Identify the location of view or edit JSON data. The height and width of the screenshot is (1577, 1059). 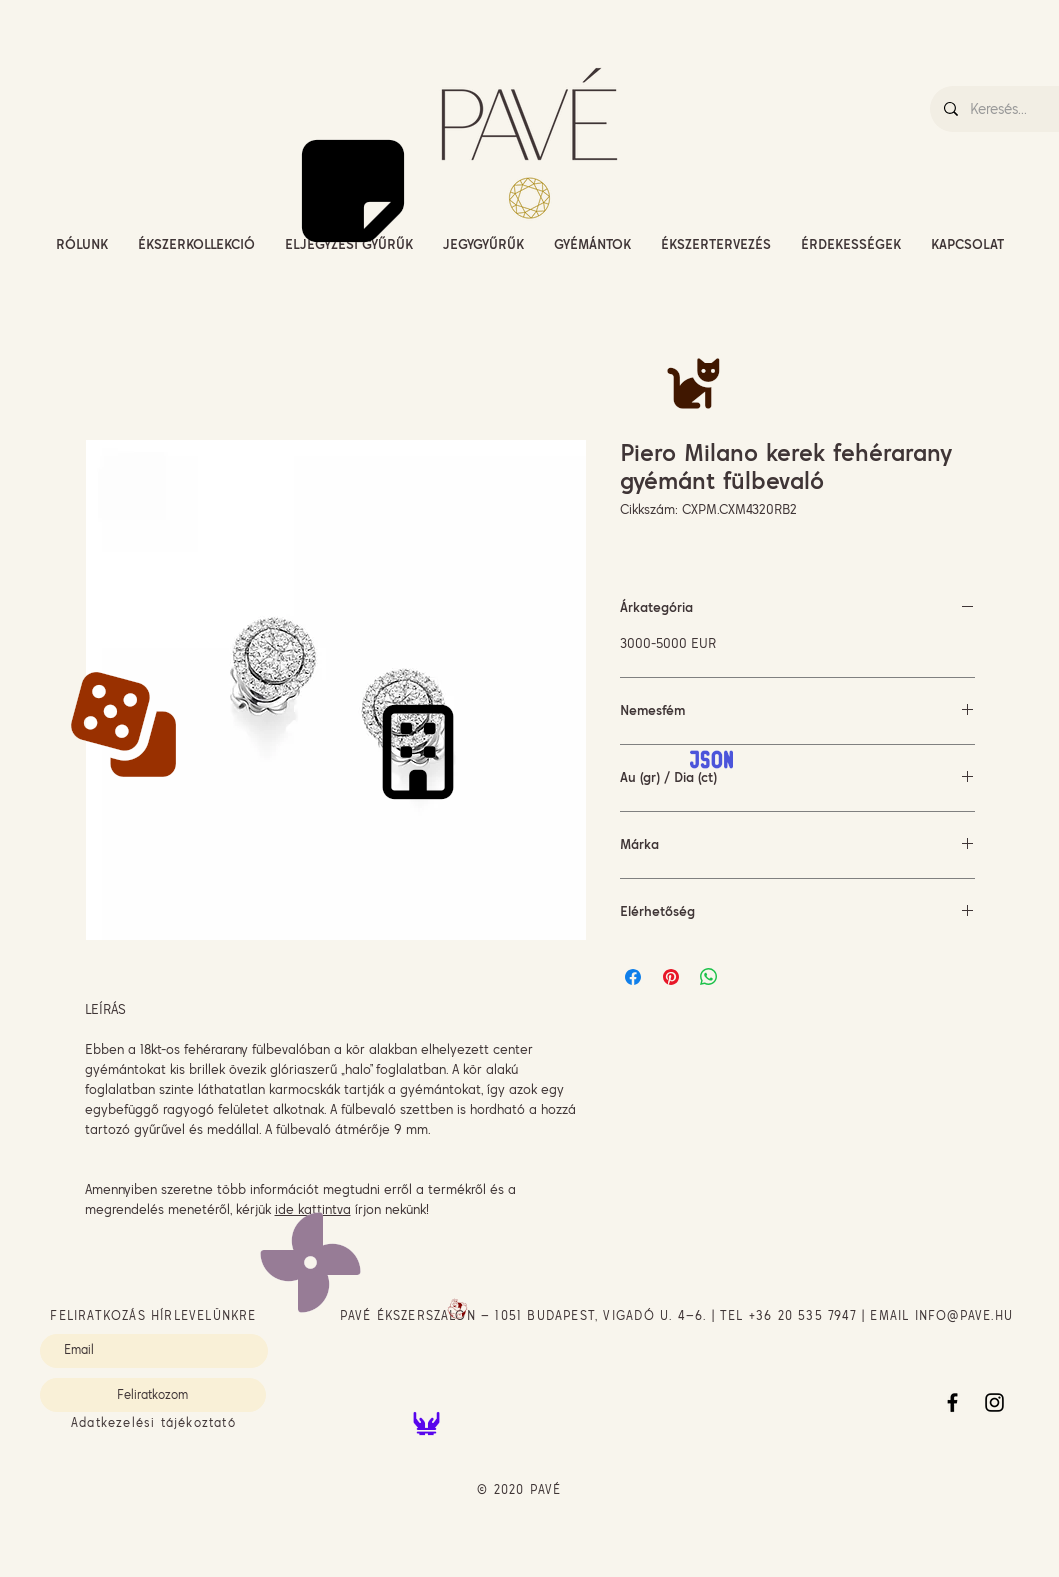
(711, 759).